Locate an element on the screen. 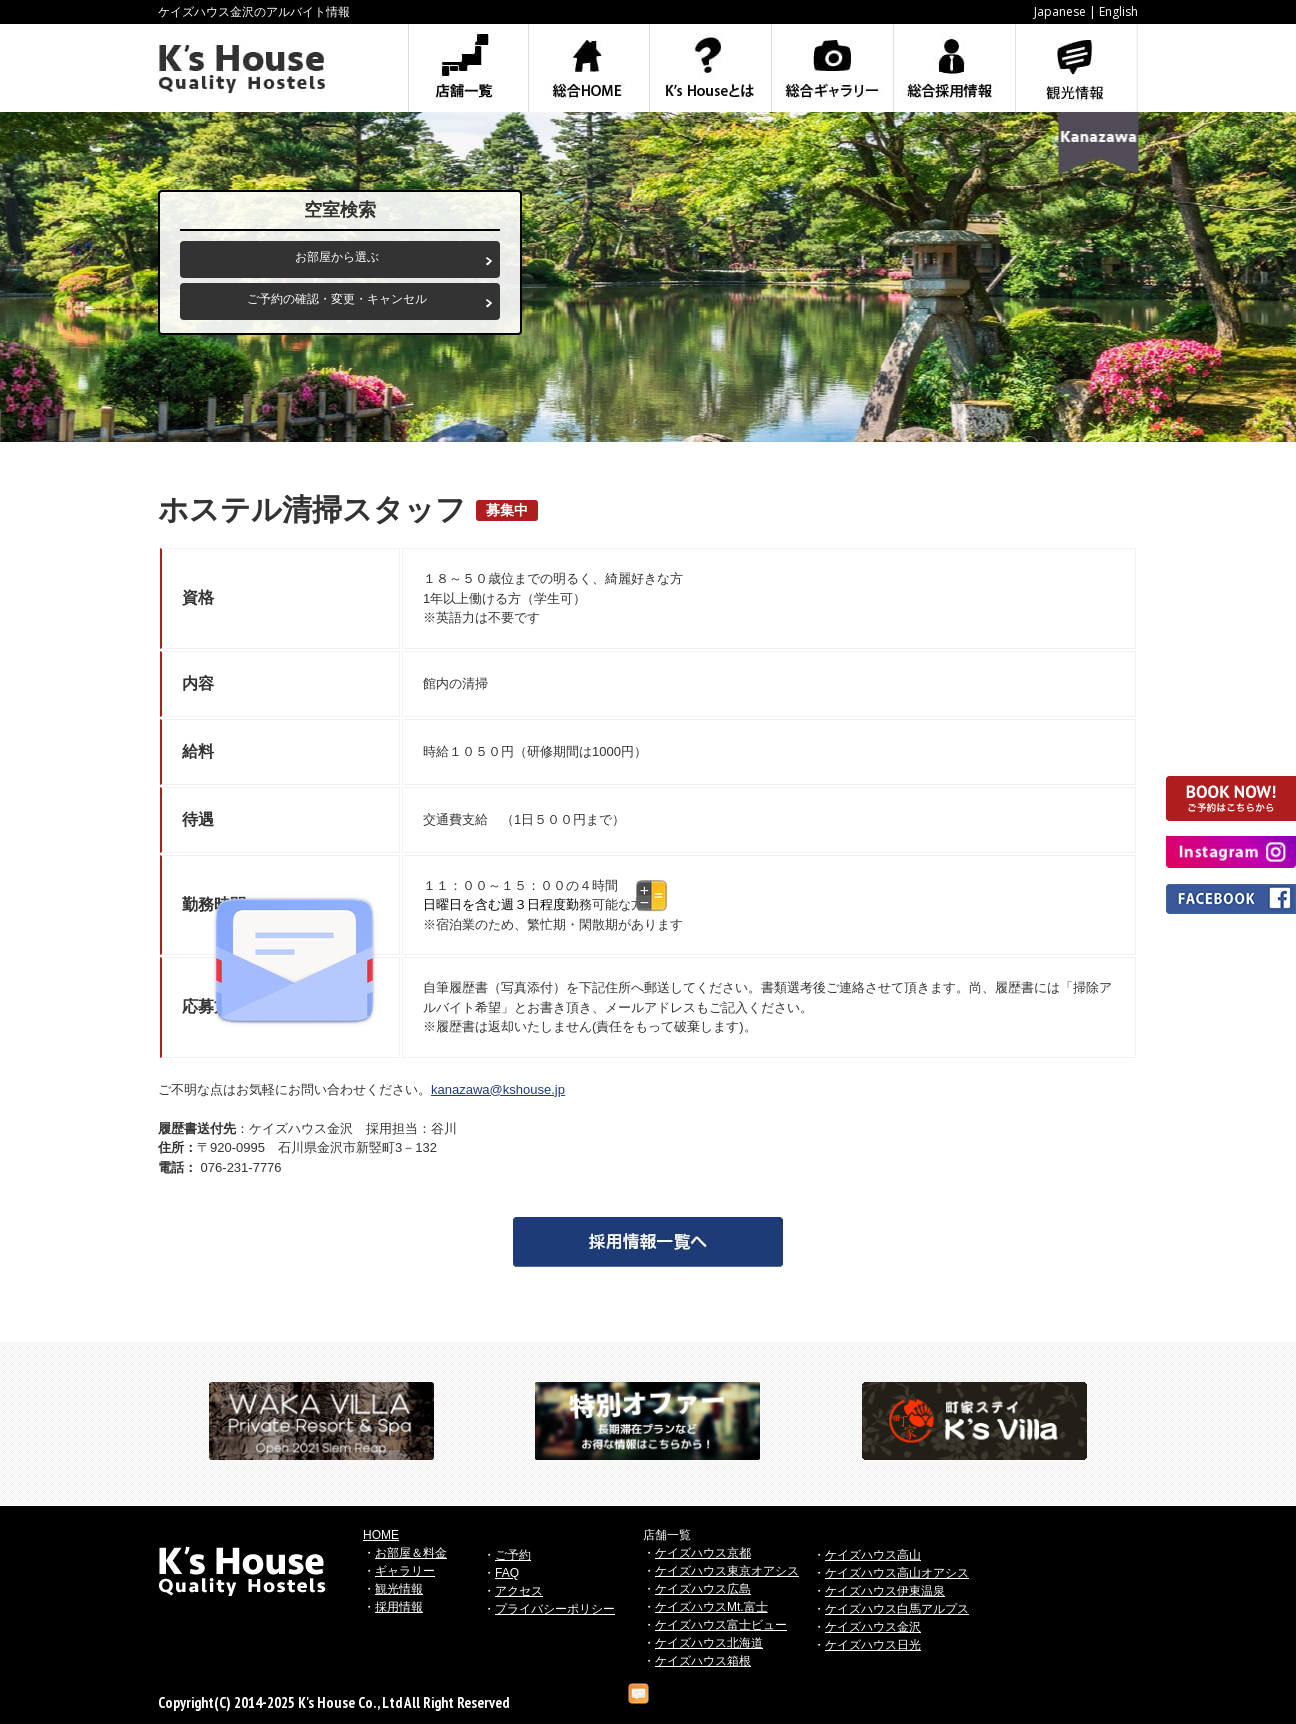 The height and width of the screenshot is (1724, 1296). open the calculator app is located at coordinates (651, 895).